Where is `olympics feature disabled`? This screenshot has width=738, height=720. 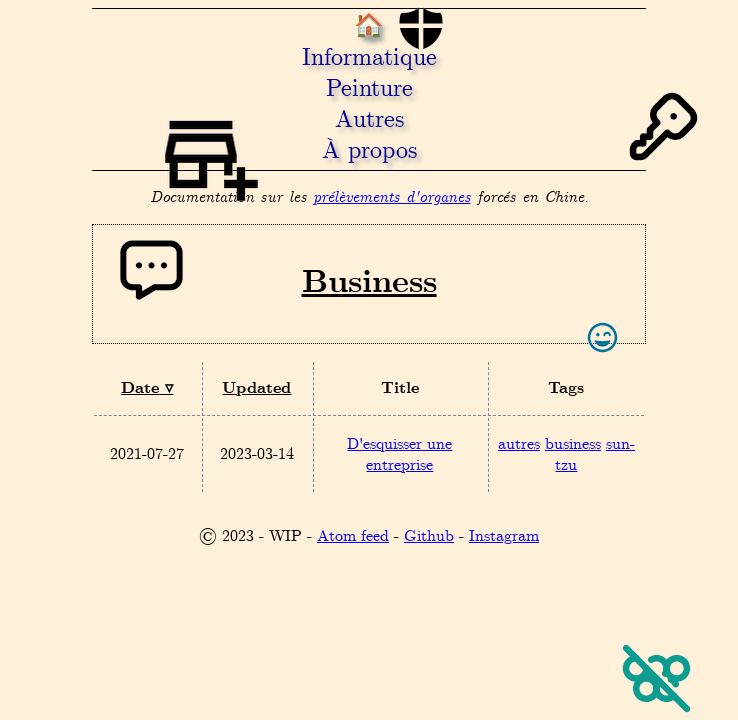
olympics feature disabled is located at coordinates (656, 678).